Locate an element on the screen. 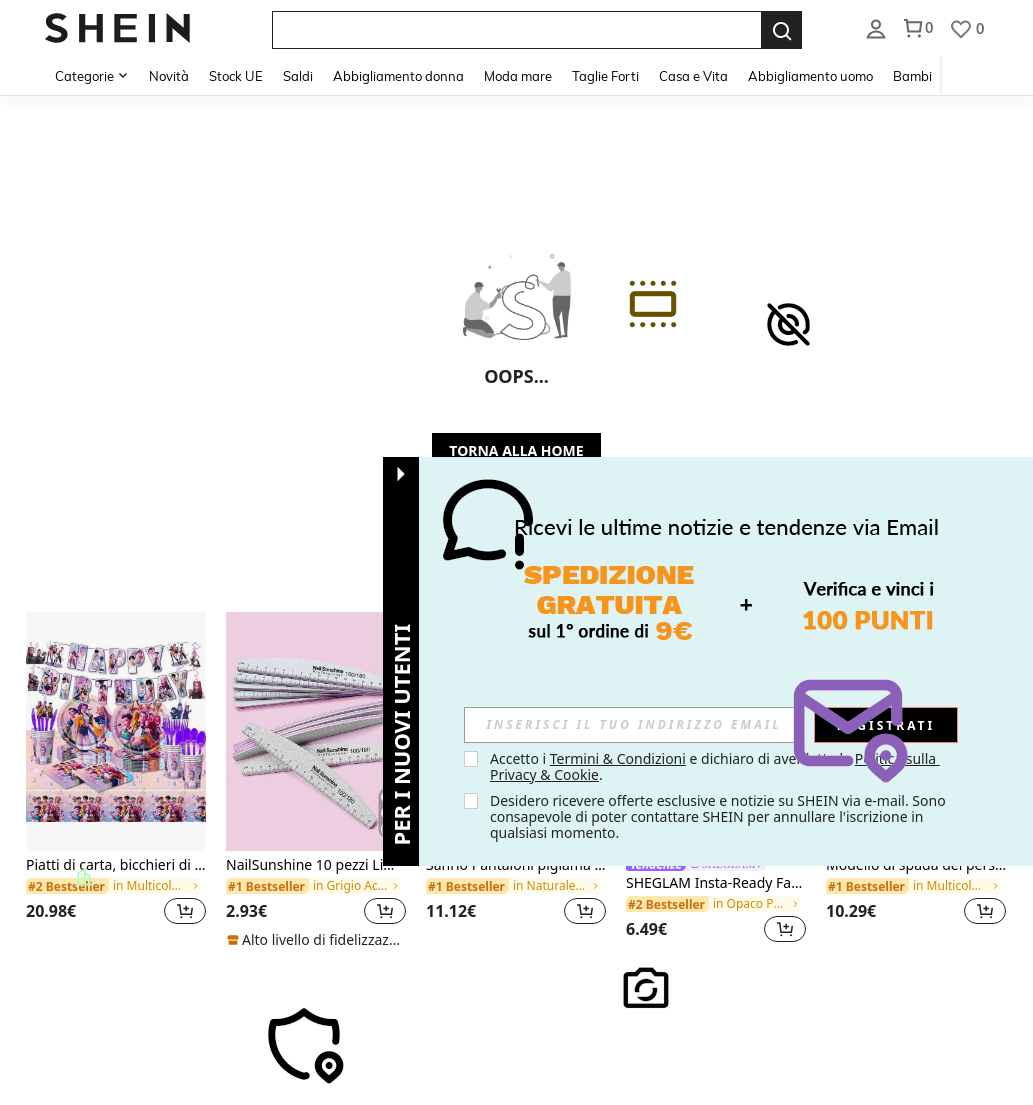 The width and height of the screenshot is (1033, 1105). insert a content section or block is located at coordinates (653, 304).